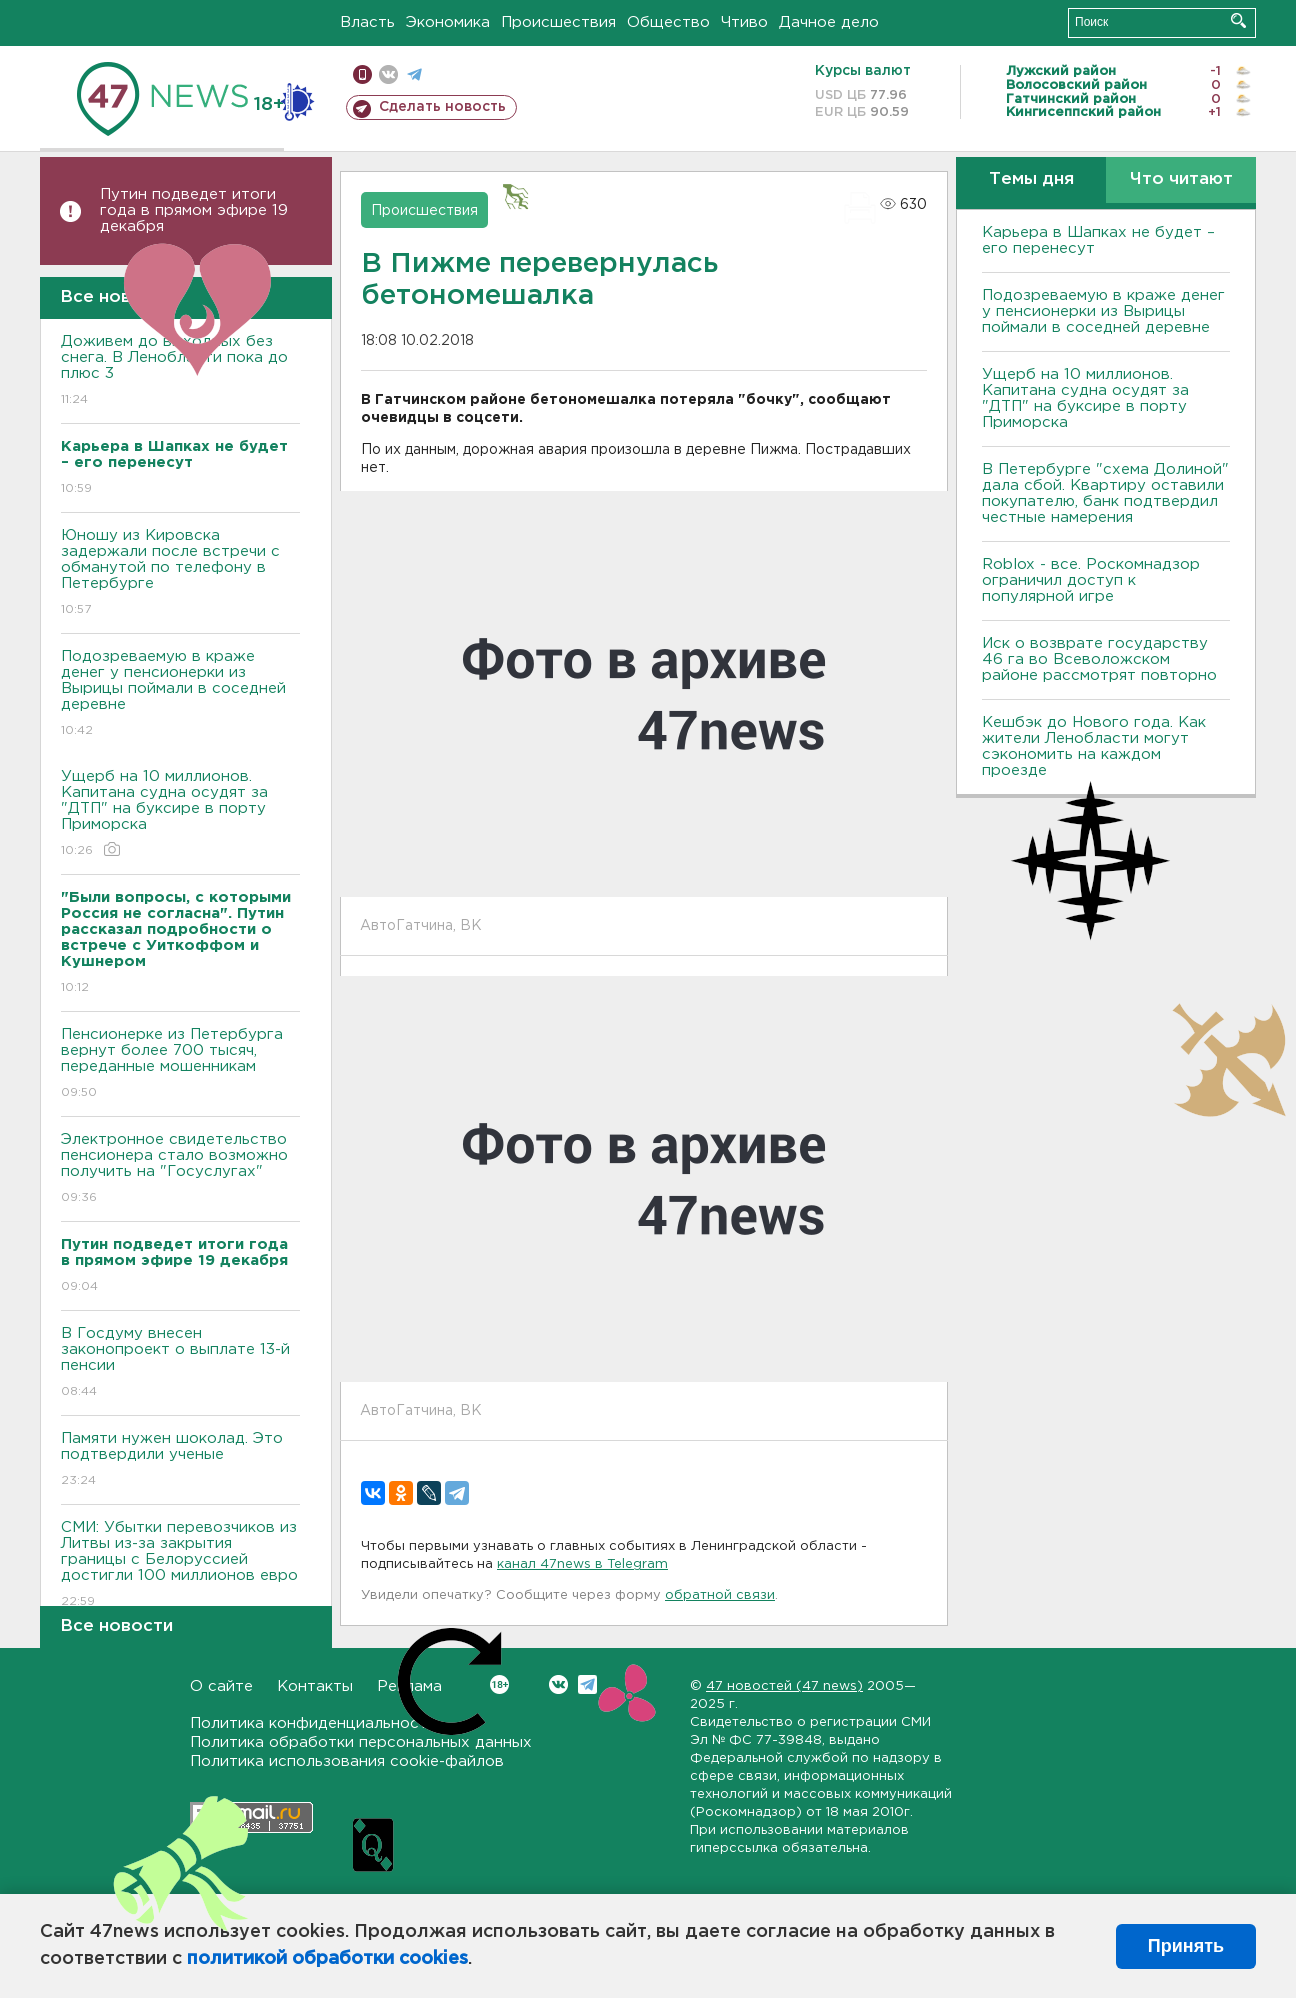 This screenshot has width=1296, height=1998. I want to click on equip a bat-themed blade weapon, so click(1229, 1060).